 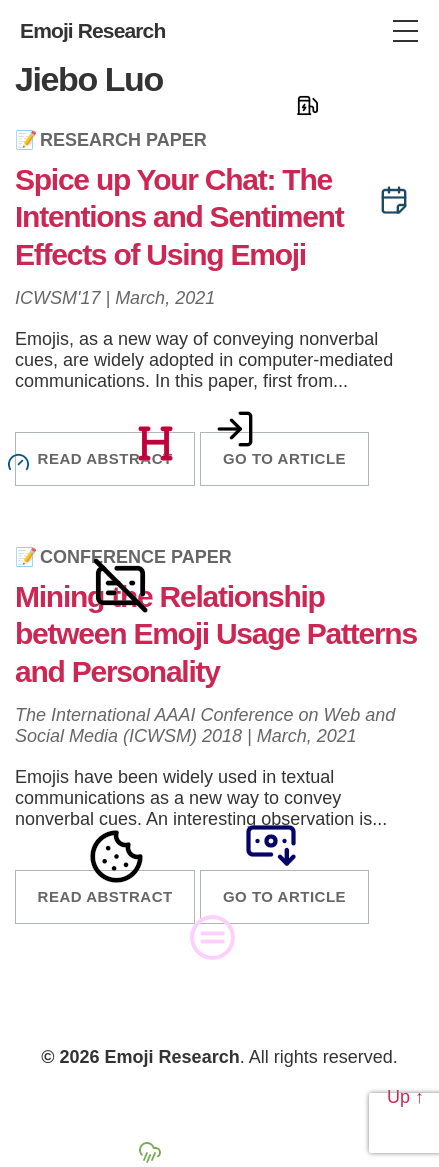 I want to click on view calendar with a note or reminder, so click(x=394, y=200).